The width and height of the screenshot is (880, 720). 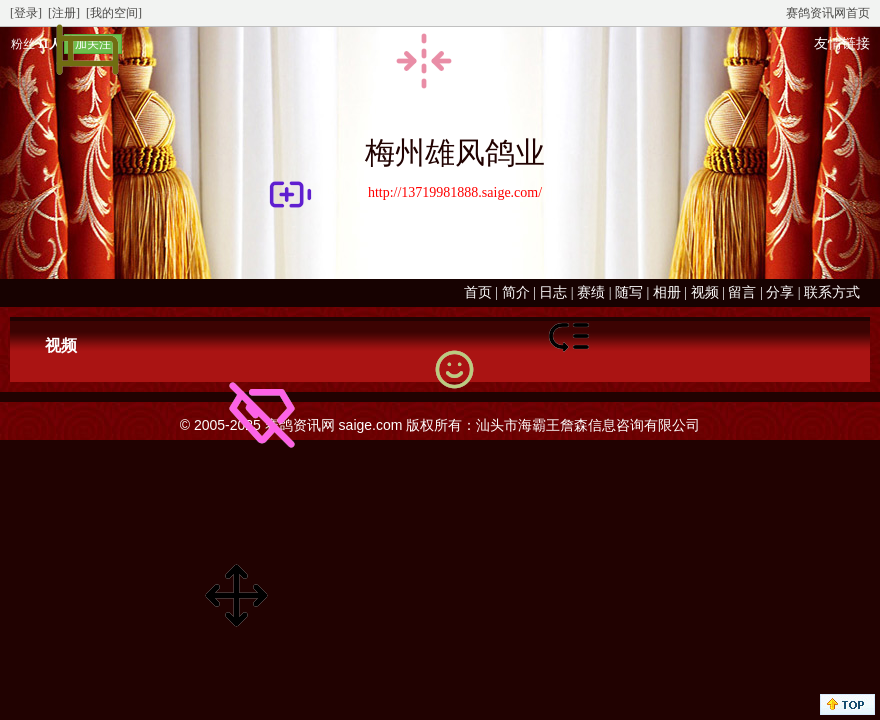 What do you see at coordinates (424, 61) in the screenshot?
I see `collapse content horizontally` at bounding box center [424, 61].